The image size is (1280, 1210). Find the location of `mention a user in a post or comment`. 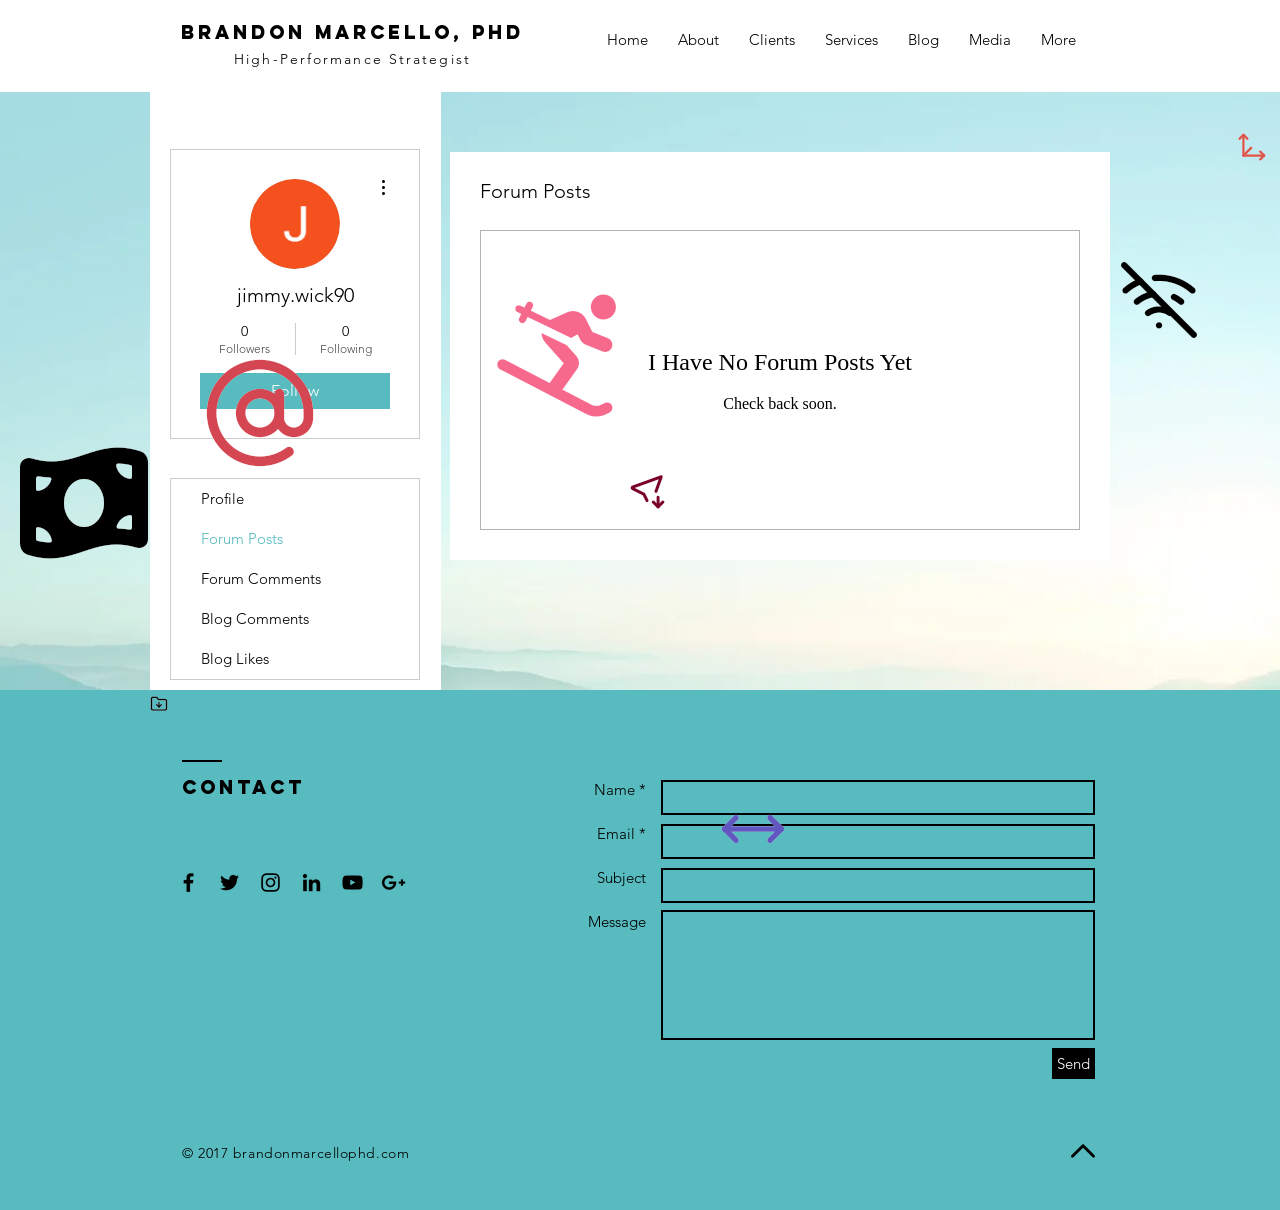

mention a user in a post or comment is located at coordinates (260, 413).